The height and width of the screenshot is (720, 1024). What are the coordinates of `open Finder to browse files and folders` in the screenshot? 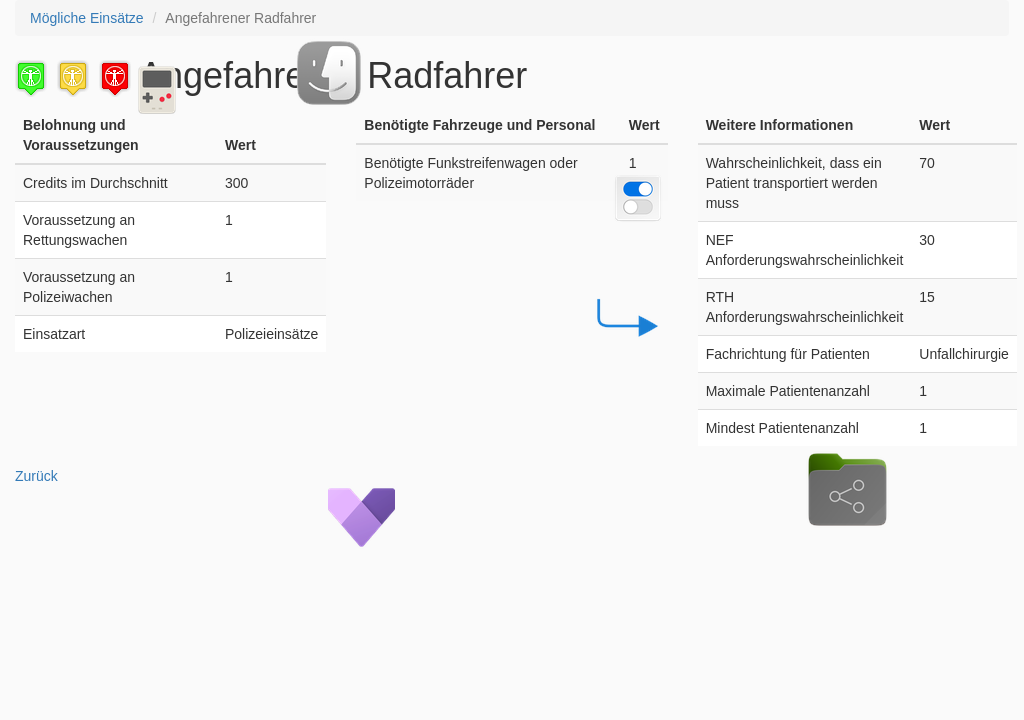 It's located at (329, 73).